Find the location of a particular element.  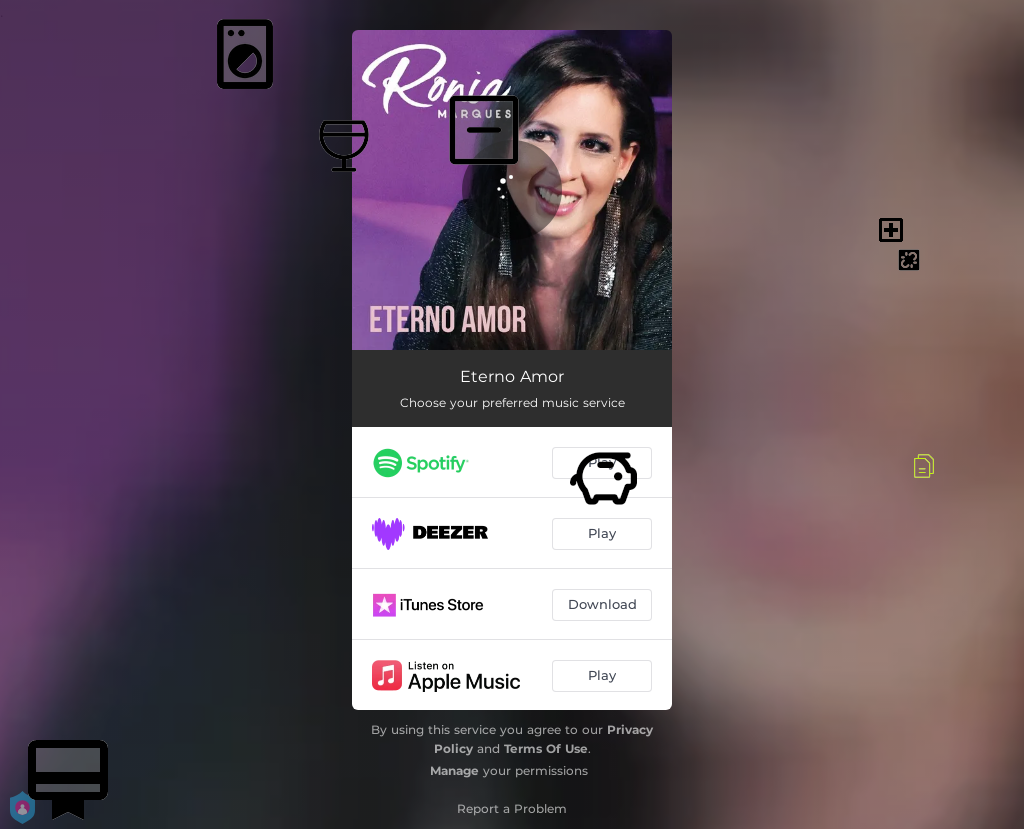

browse wine or spirits menu is located at coordinates (344, 145).